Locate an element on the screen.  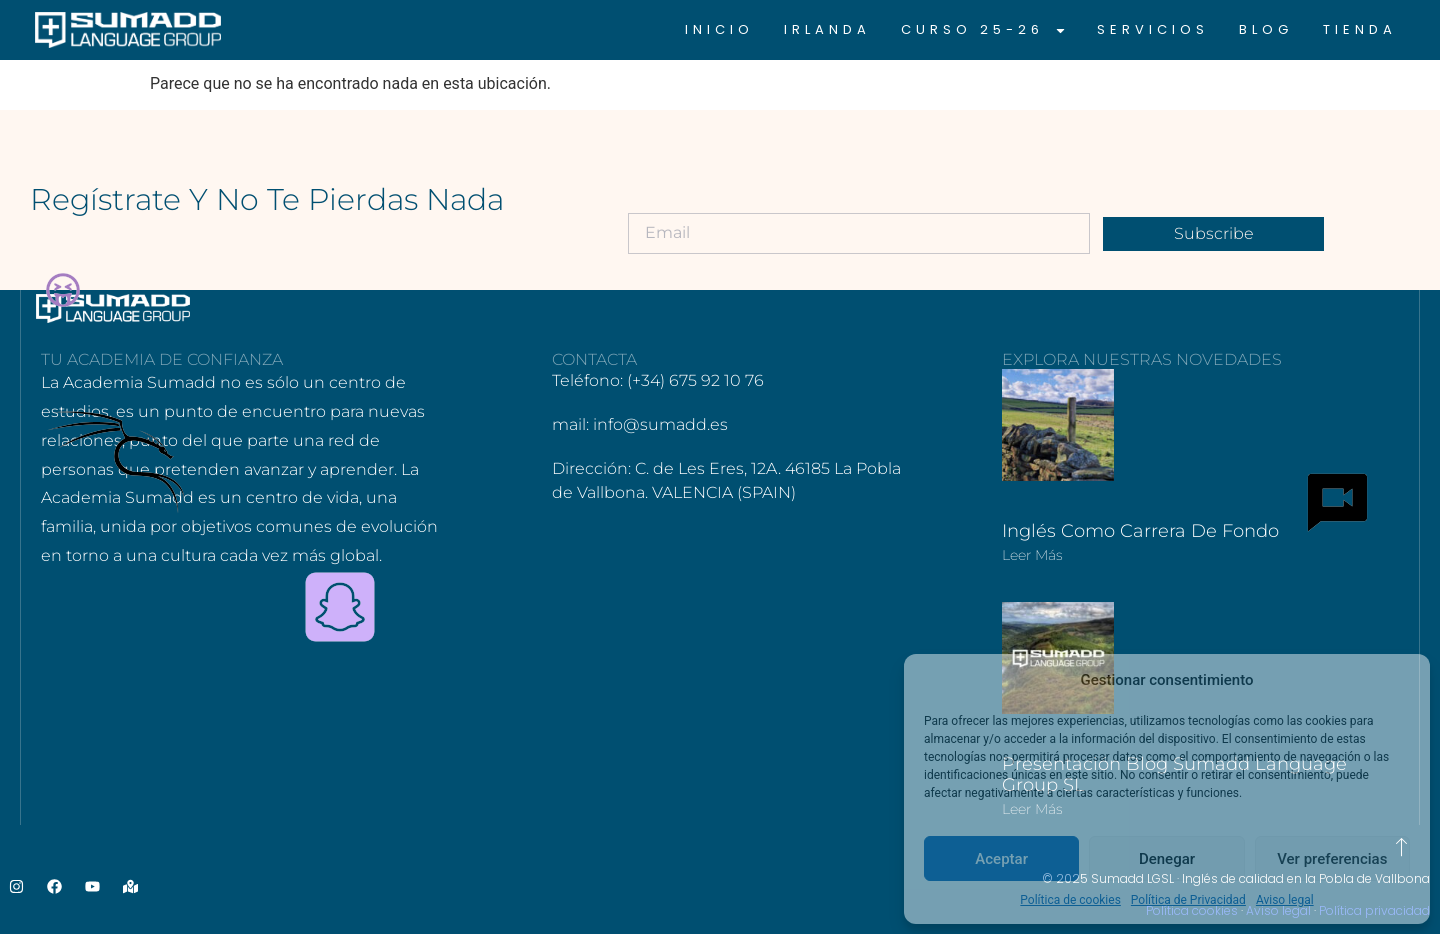
open snapchat app is located at coordinates (340, 607).